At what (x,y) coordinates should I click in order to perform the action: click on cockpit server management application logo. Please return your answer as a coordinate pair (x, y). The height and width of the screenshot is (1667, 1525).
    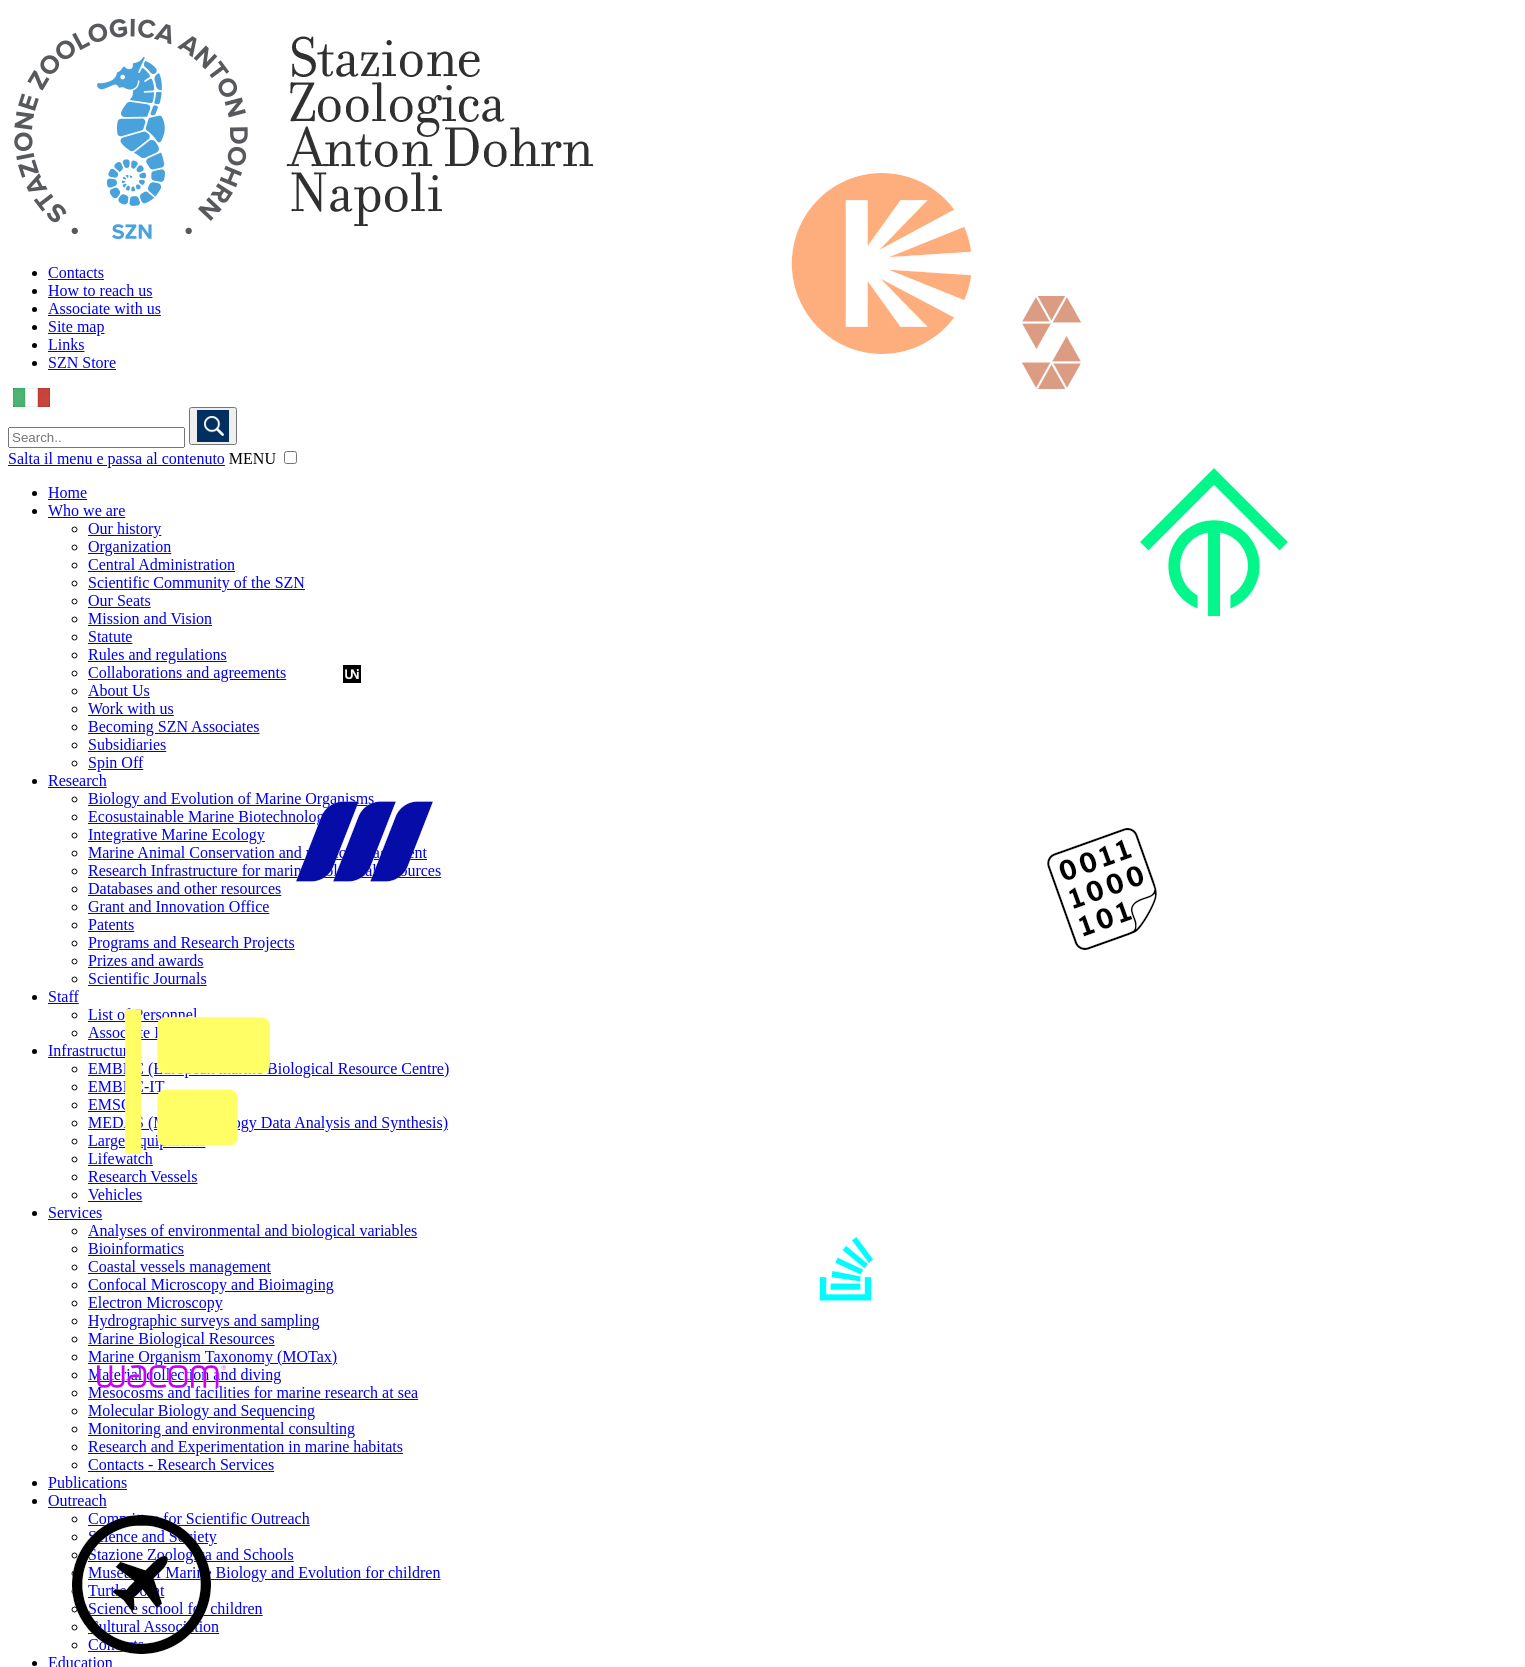
    Looking at the image, I should click on (141, 1584).